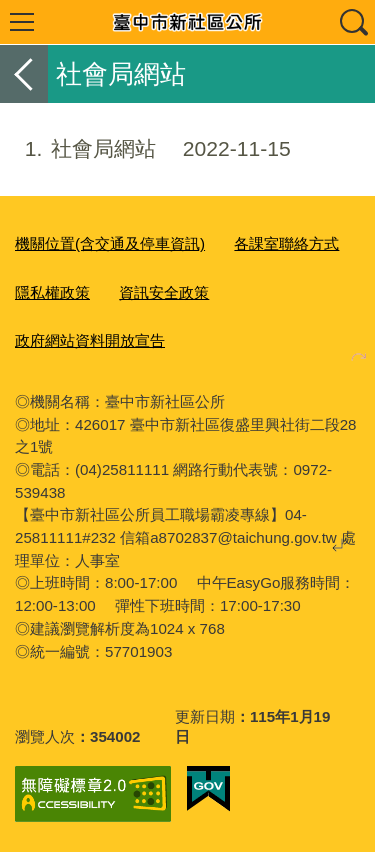 This screenshot has width=375, height=852. Describe the element at coordinates (358, 356) in the screenshot. I see `redo last action` at that location.